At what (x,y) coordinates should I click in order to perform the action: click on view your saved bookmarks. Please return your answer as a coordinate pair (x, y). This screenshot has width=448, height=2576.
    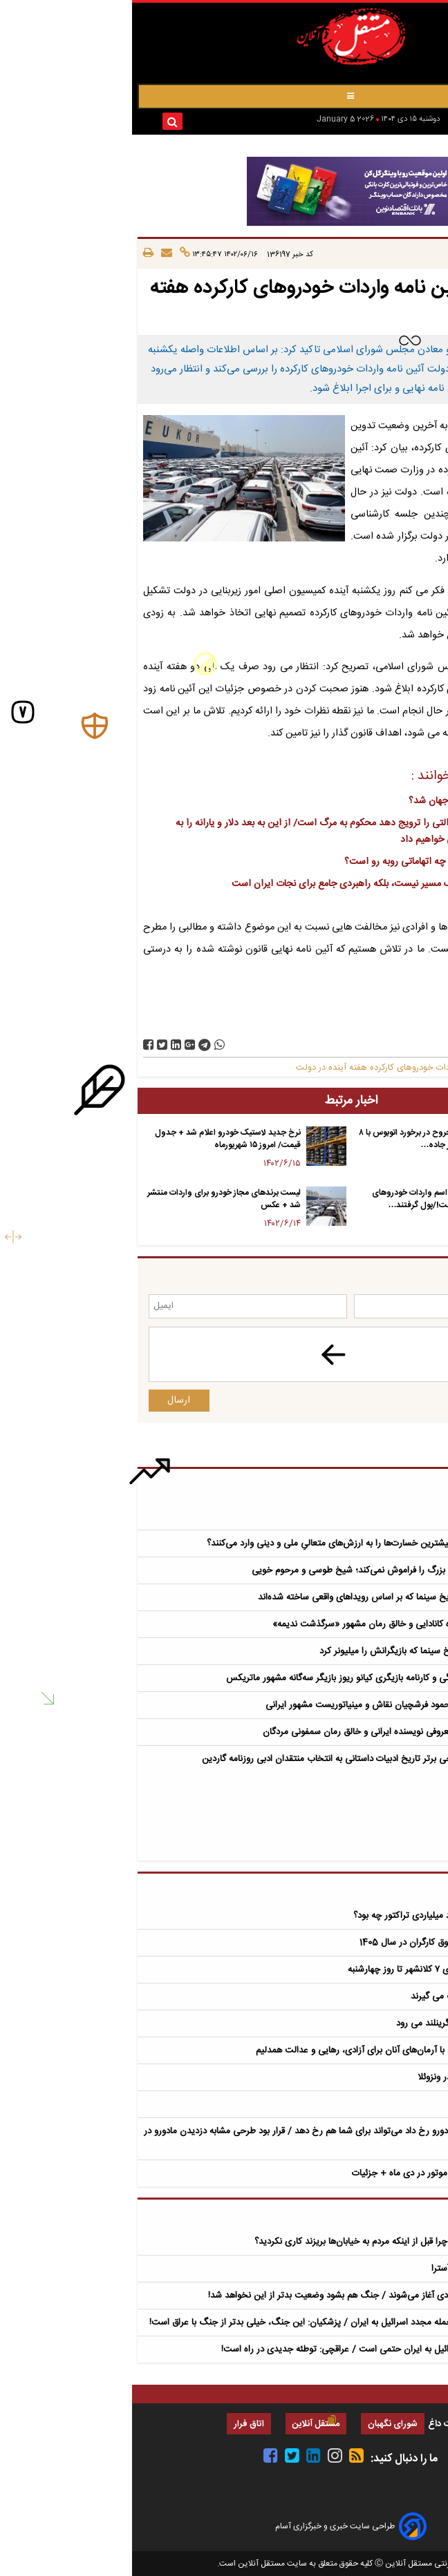
    Looking at the image, I should click on (332, 2420).